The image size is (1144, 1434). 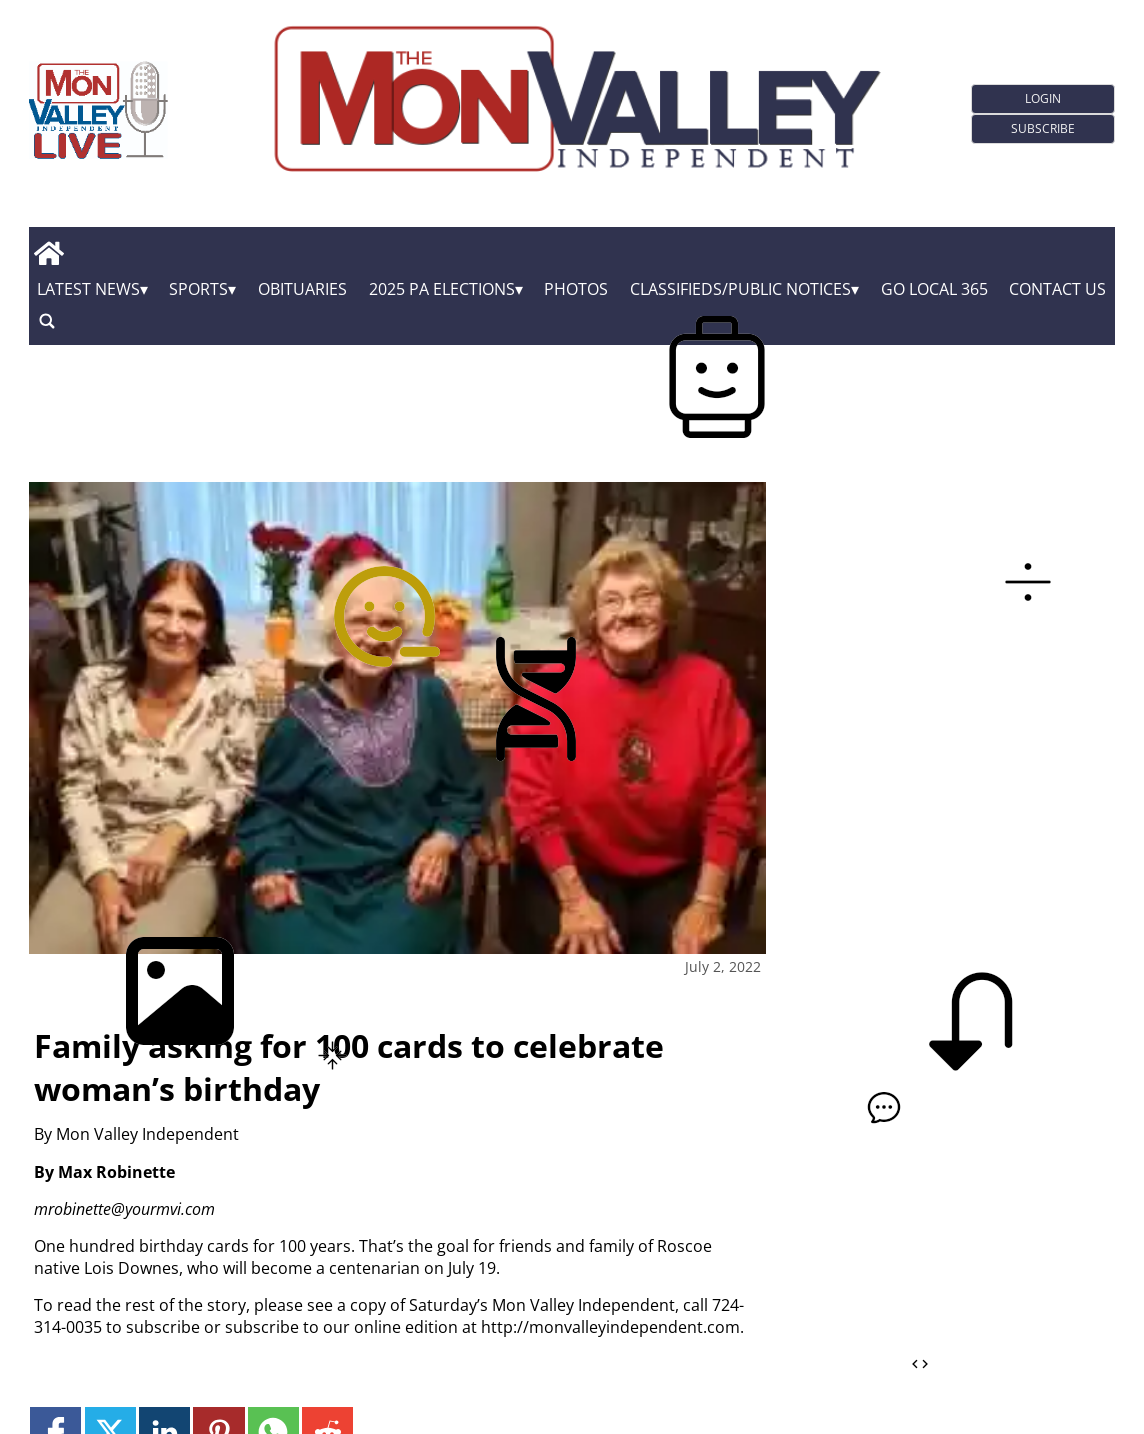 What do you see at coordinates (384, 616) in the screenshot?
I see `remove a reaction or emoji` at bounding box center [384, 616].